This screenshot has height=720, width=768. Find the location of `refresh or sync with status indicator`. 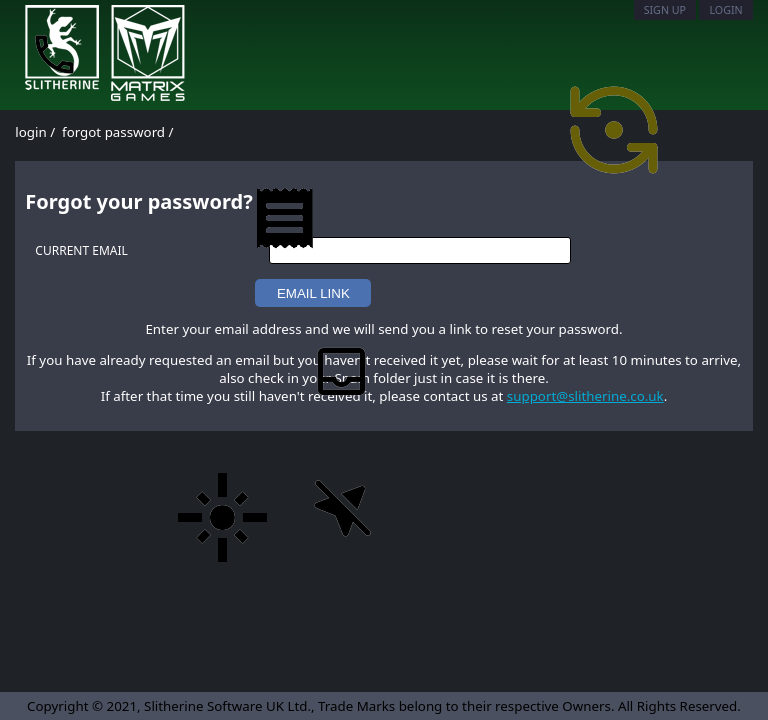

refresh or sync with status indicator is located at coordinates (614, 130).